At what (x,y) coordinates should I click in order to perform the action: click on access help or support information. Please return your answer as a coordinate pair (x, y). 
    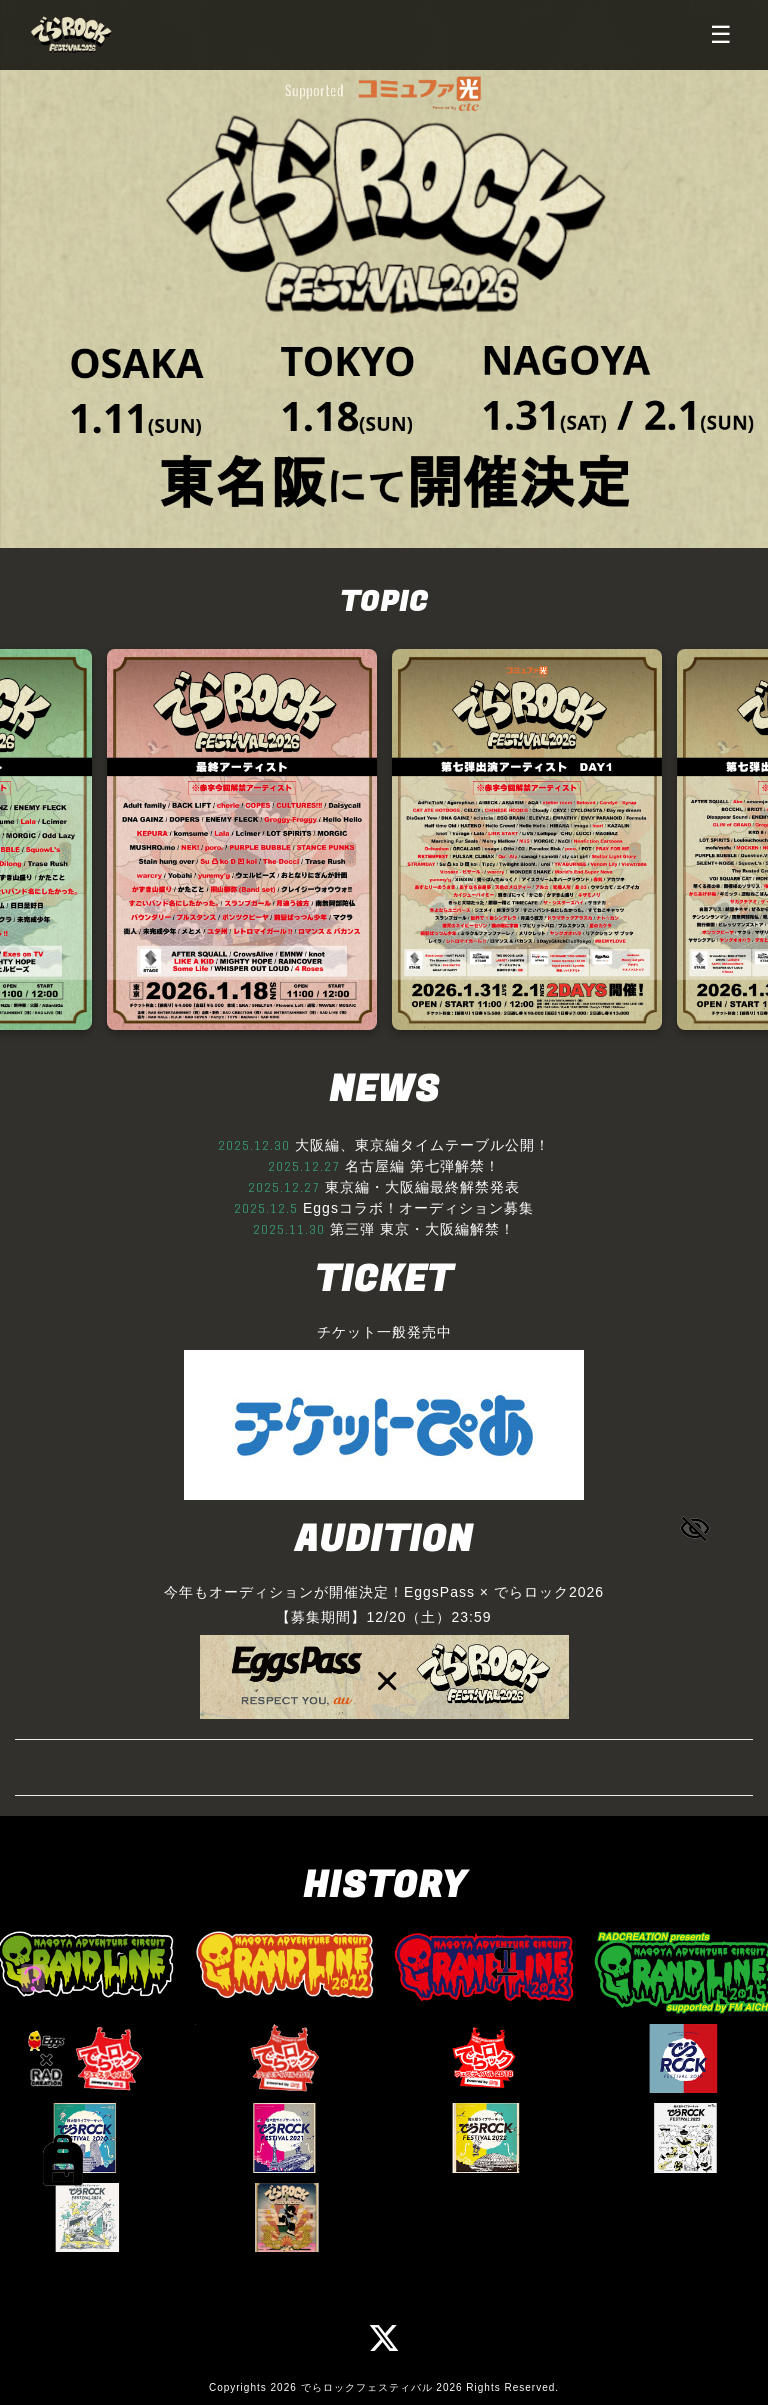
    Looking at the image, I should click on (33, 1978).